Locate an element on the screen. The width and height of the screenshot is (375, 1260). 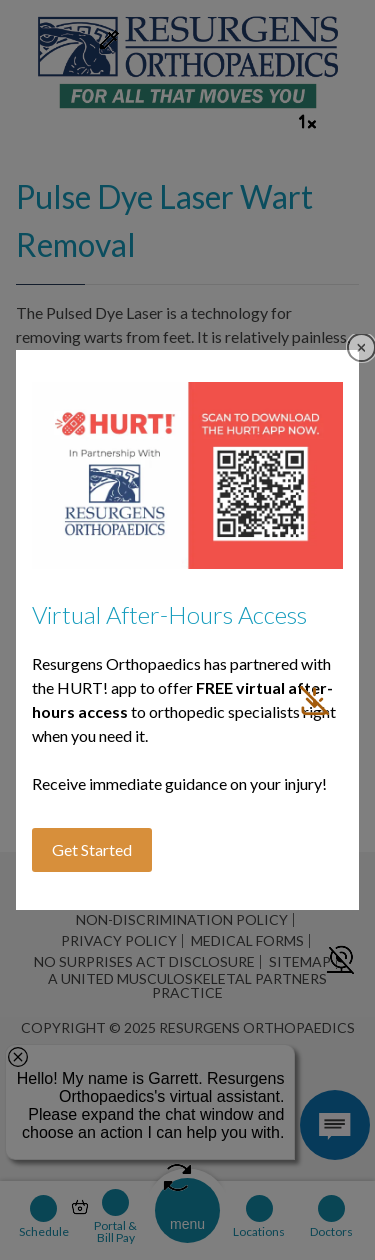
refresh or reload content is located at coordinates (177, 1177).